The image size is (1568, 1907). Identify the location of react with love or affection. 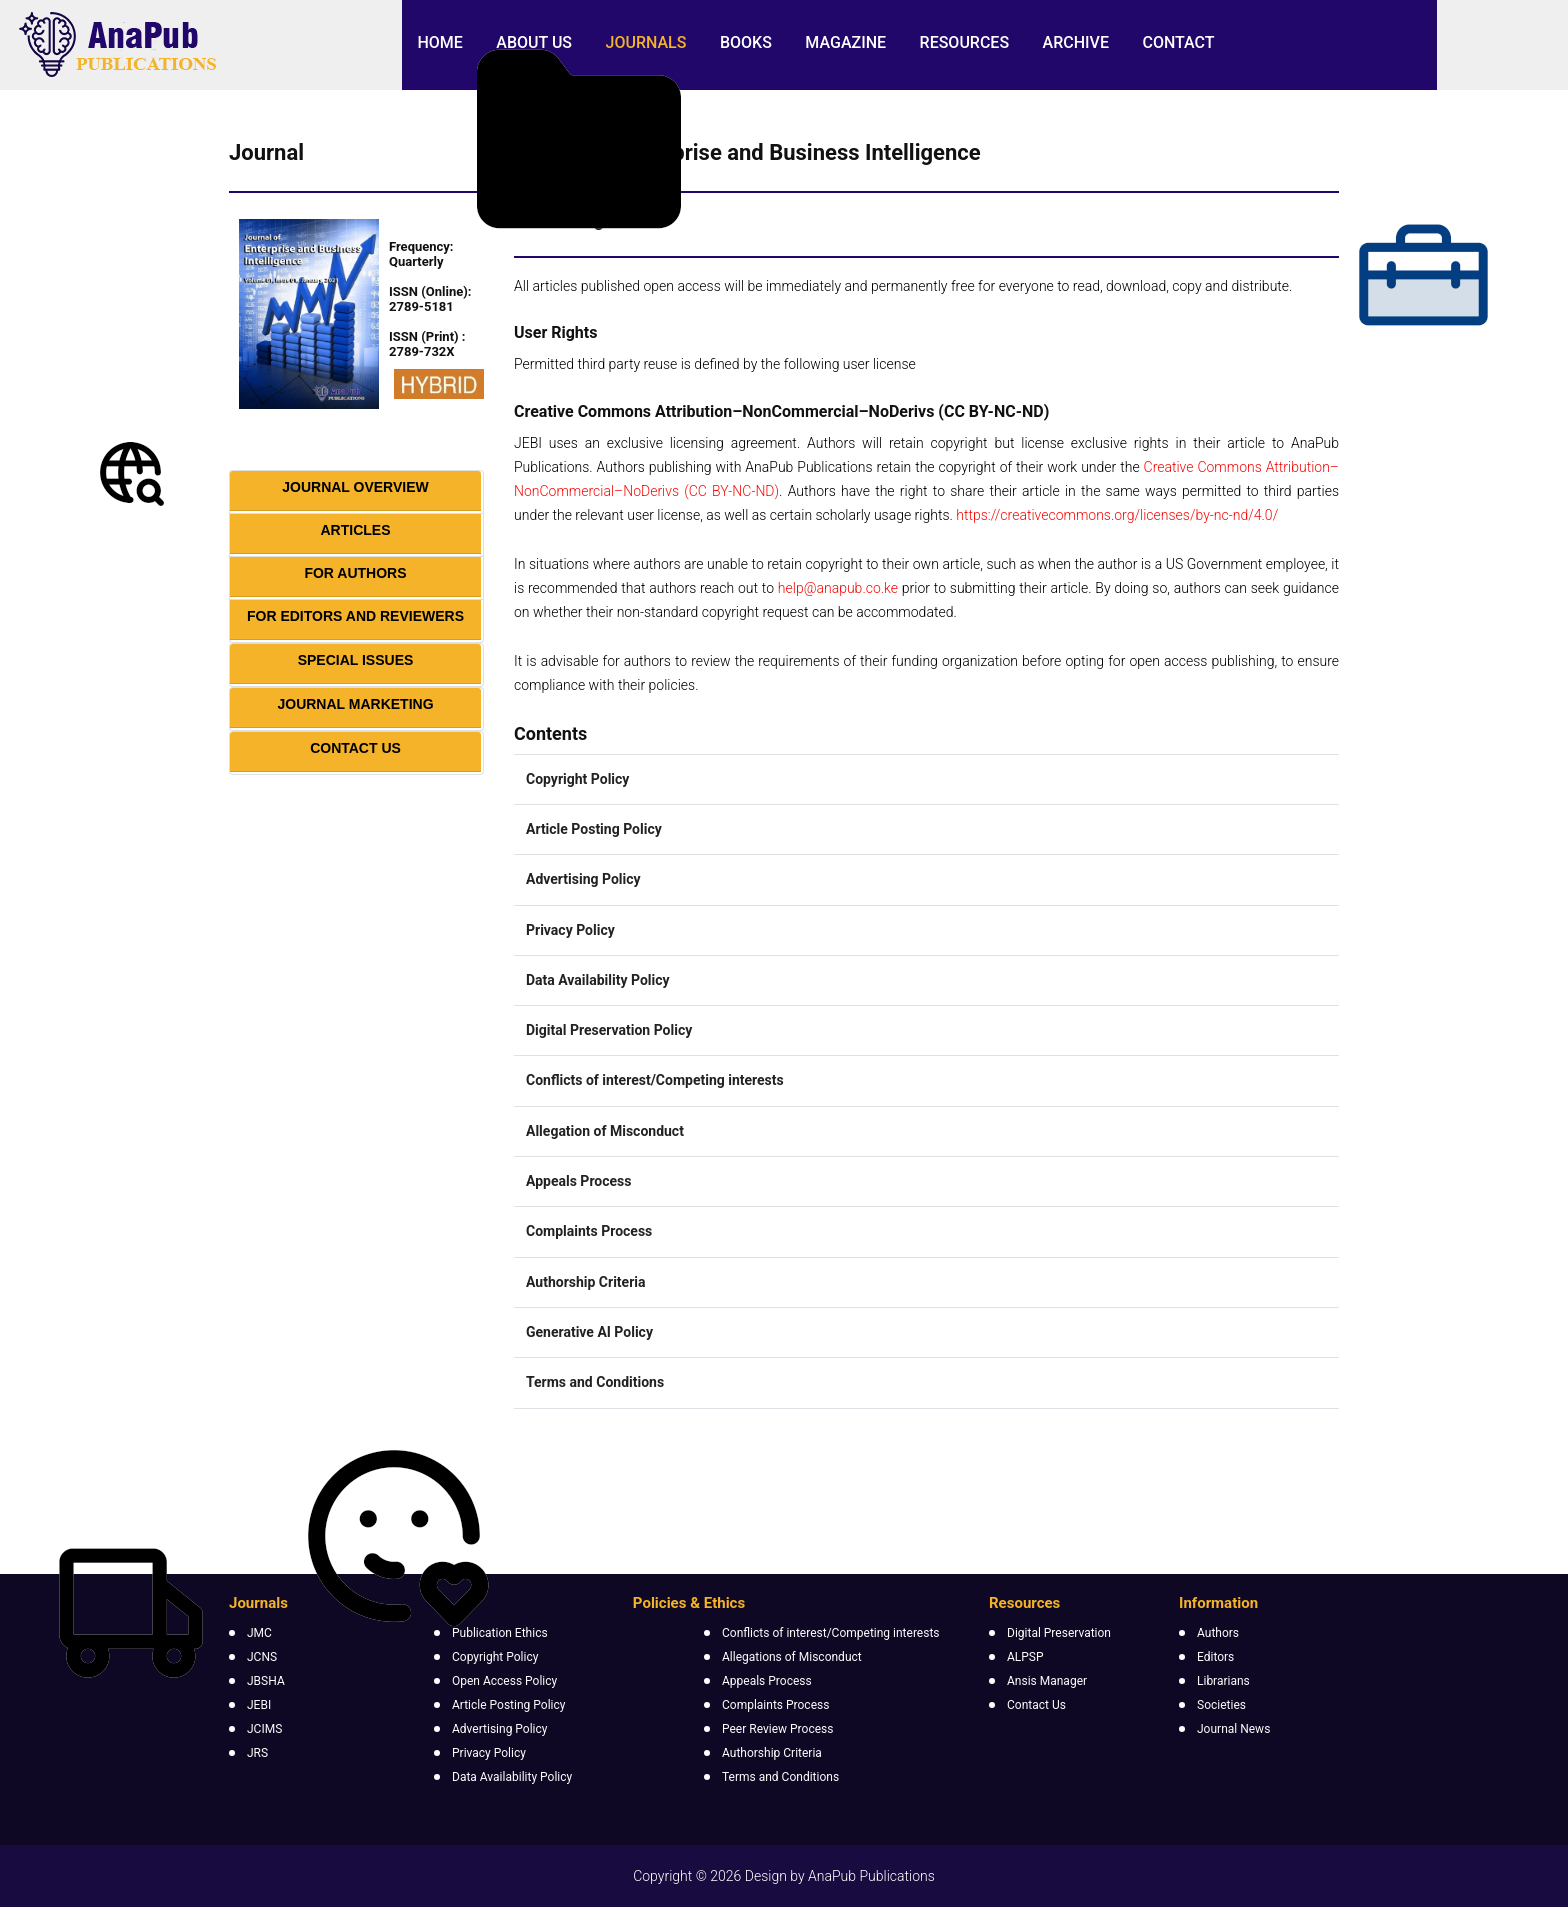
(394, 1536).